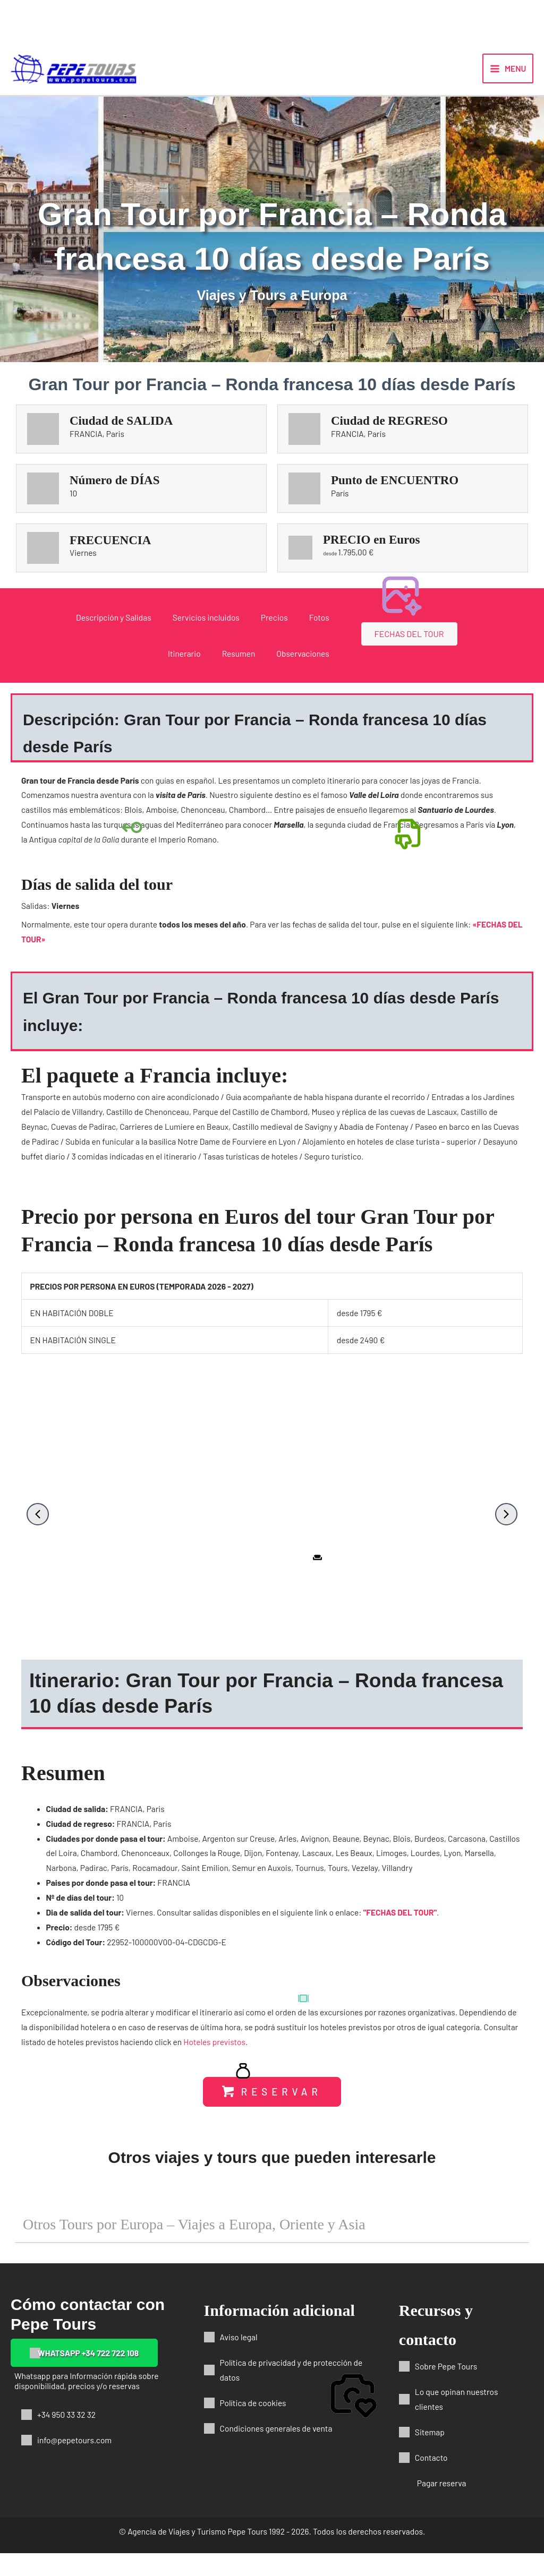 Image resolution: width=544 pixels, height=2576 pixels. I want to click on start a slideshow presentation, so click(303, 1998).